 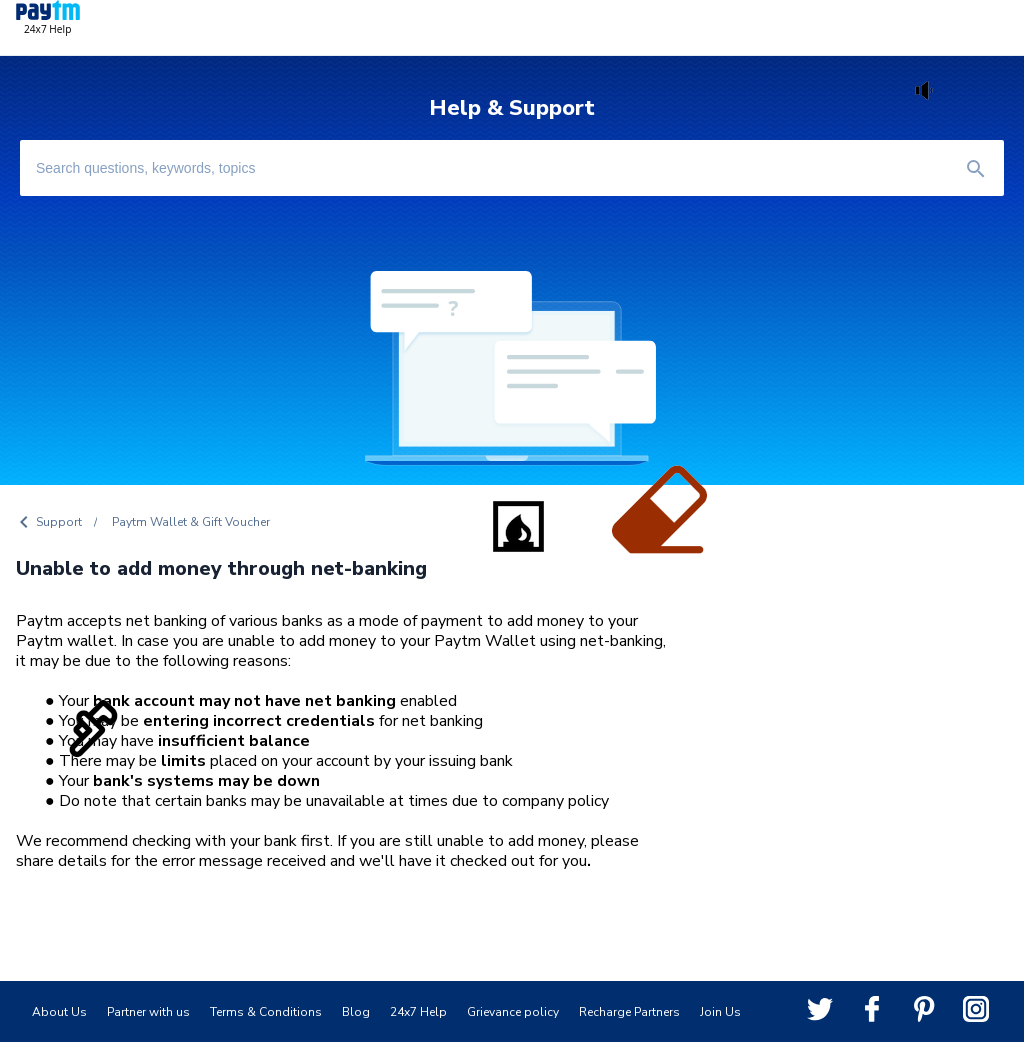 I want to click on adjust volume to low level, so click(x=925, y=90).